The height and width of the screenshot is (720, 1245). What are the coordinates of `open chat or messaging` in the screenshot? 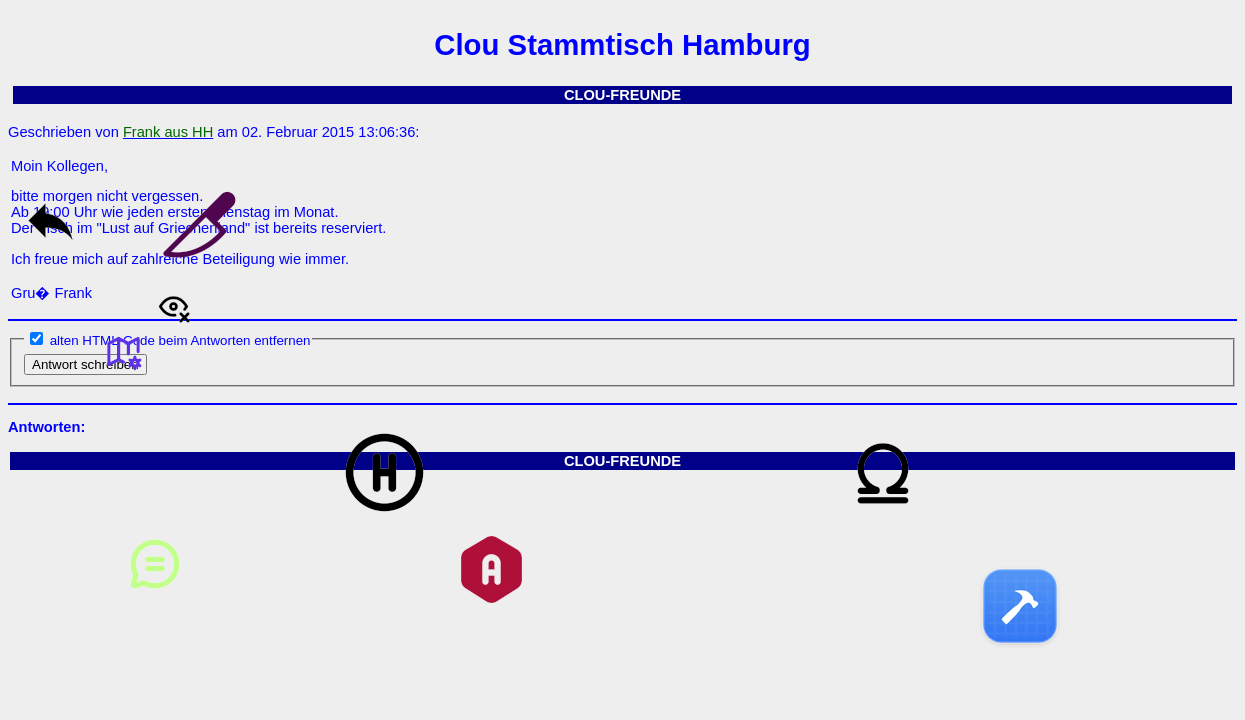 It's located at (155, 564).